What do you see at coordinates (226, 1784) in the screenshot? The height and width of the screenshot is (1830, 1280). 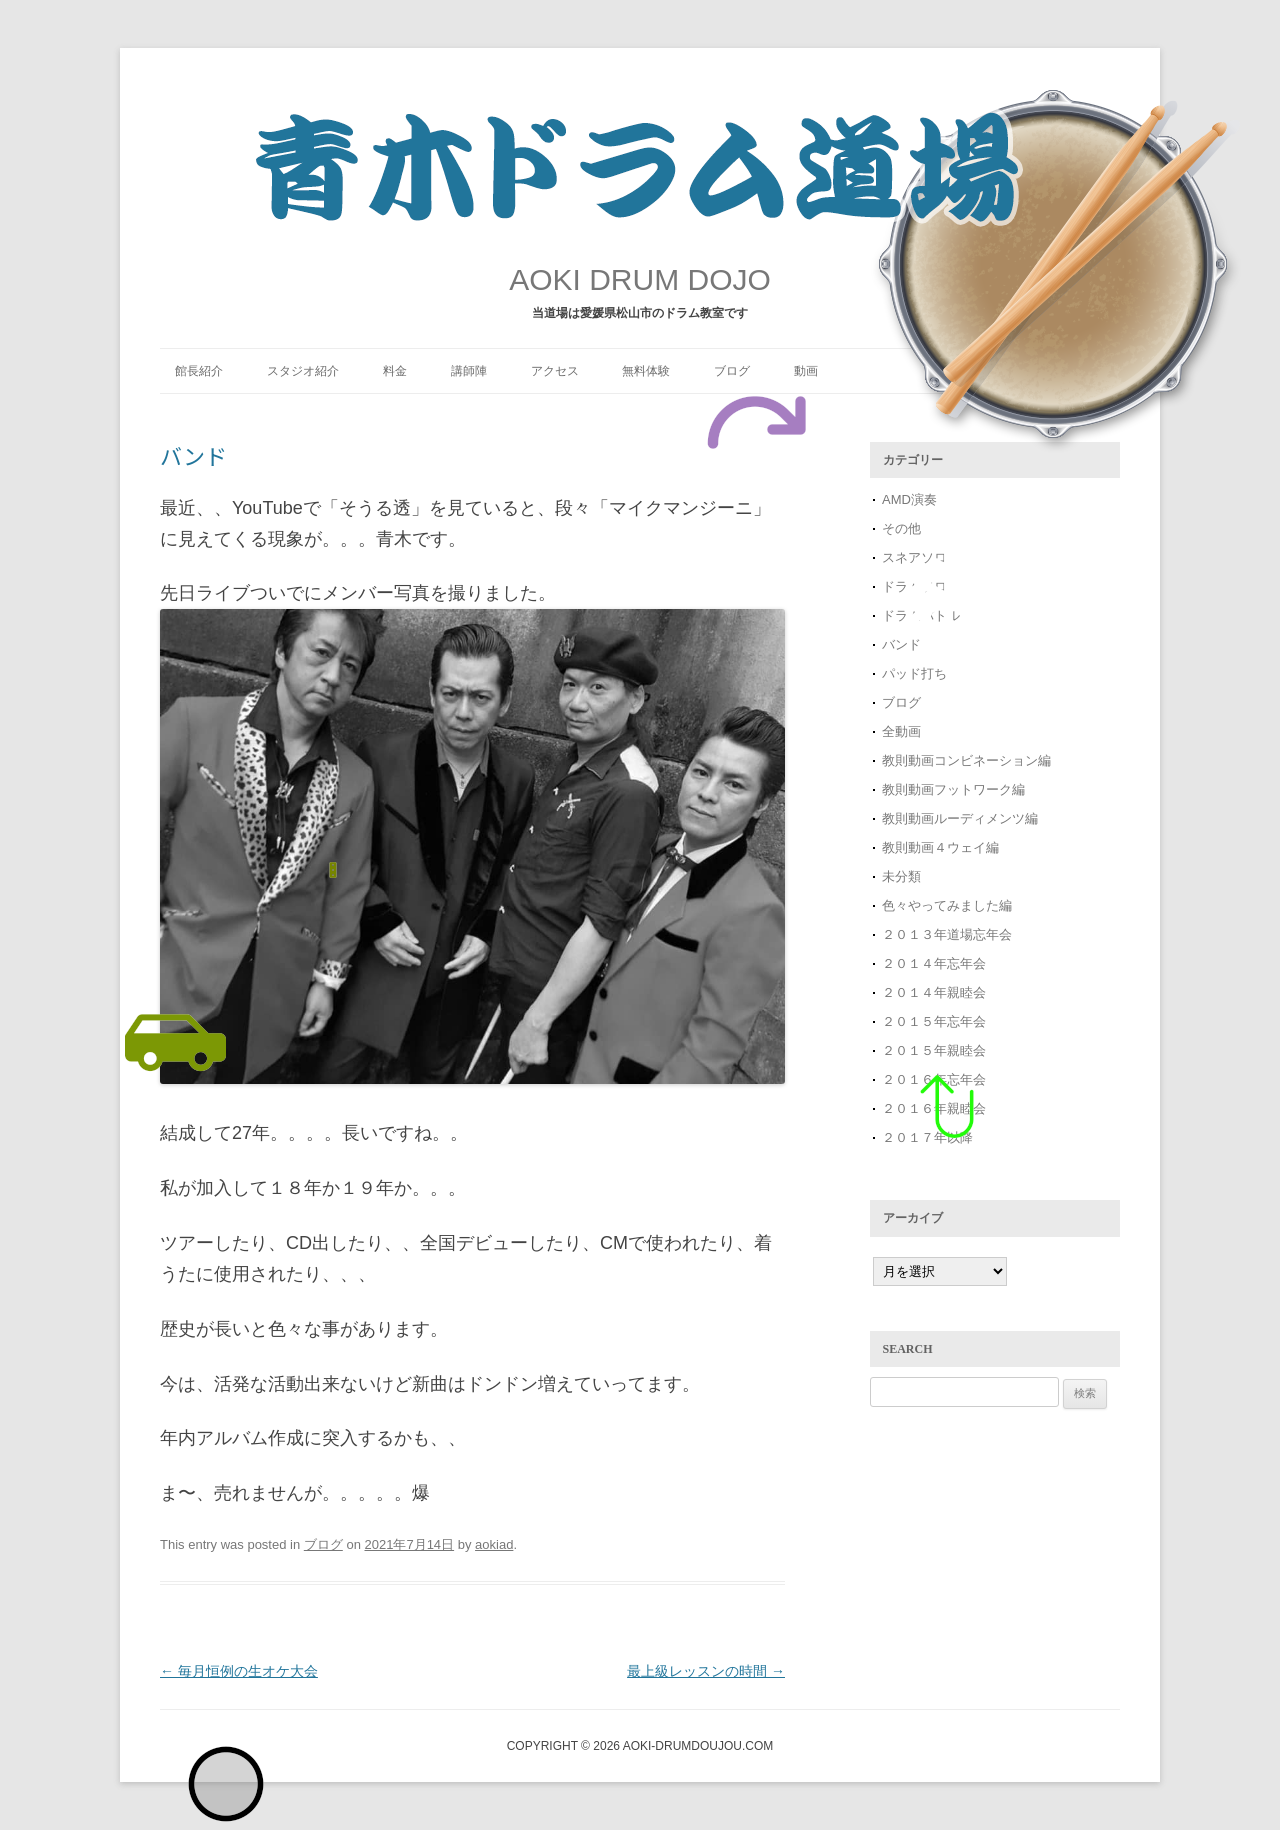 I see `unselected radio button option` at bounding box center [226, 1784].